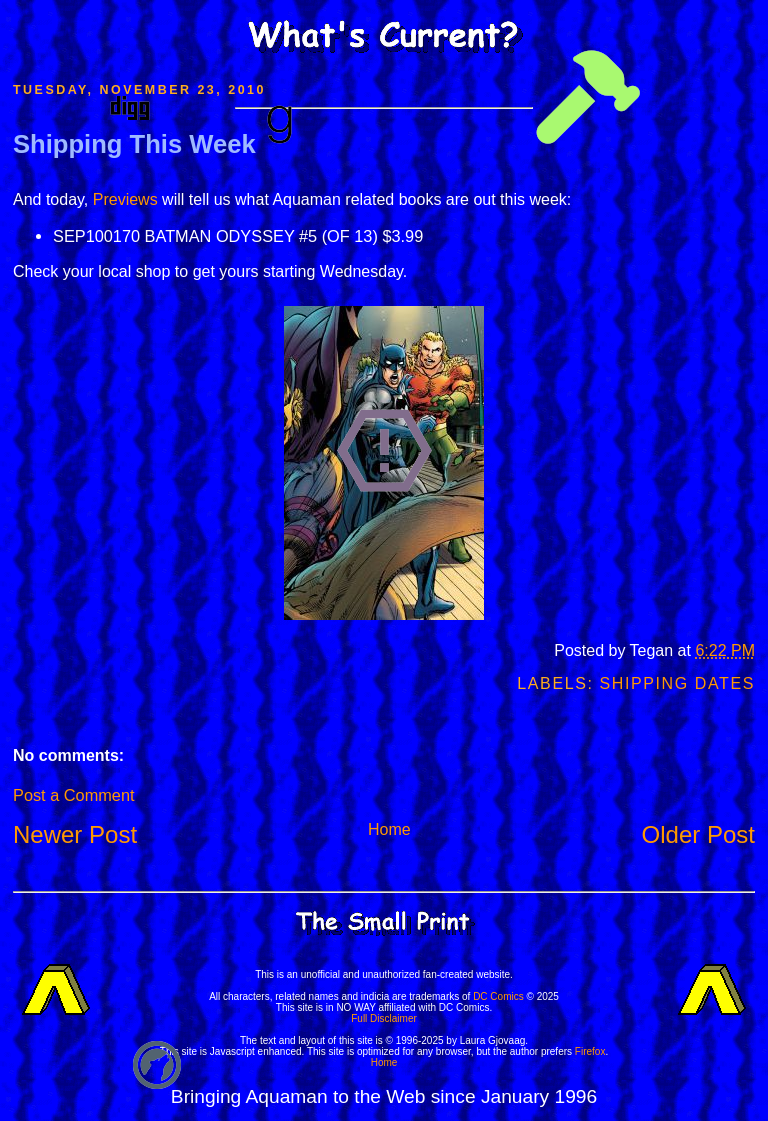  Describe the element at coordinates (587, 98) in the screenshot. I see `access tools or settings` at that location.